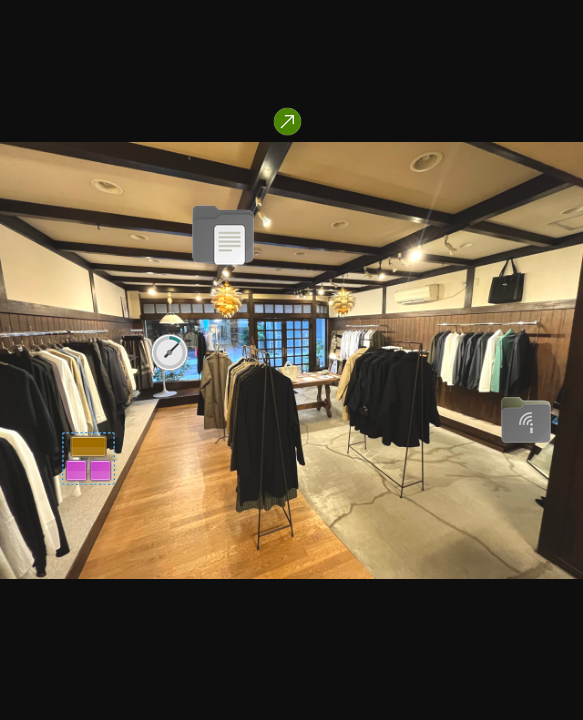  I want to click on open insync cloud sync folder, so click(526, 420).